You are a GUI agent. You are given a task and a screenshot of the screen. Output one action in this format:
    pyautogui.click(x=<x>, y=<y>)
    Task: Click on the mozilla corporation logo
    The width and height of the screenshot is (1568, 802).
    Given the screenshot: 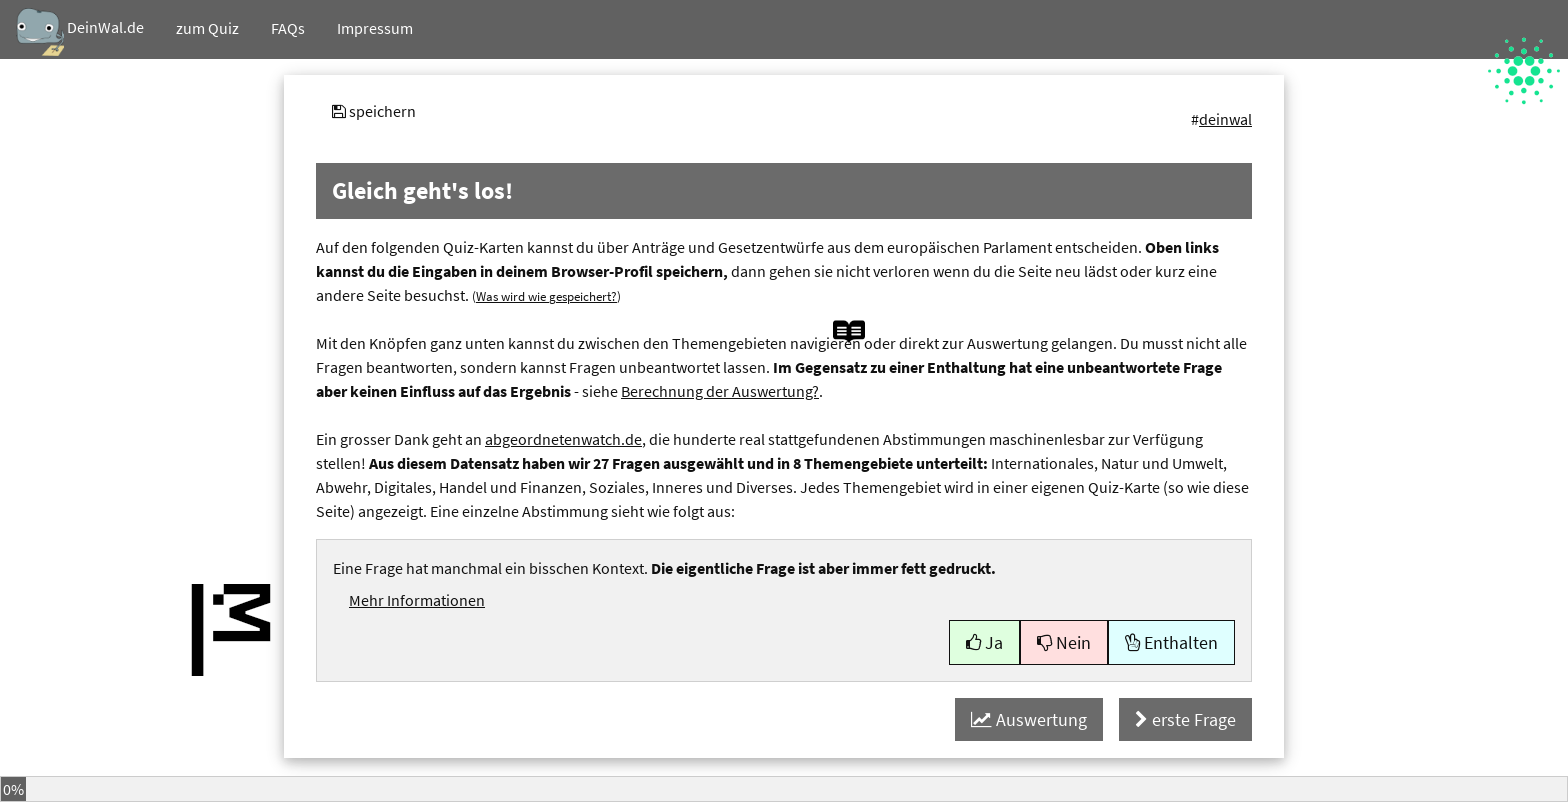 What is the action you would take?
    pyautogui.click(x=231, y=630)
    